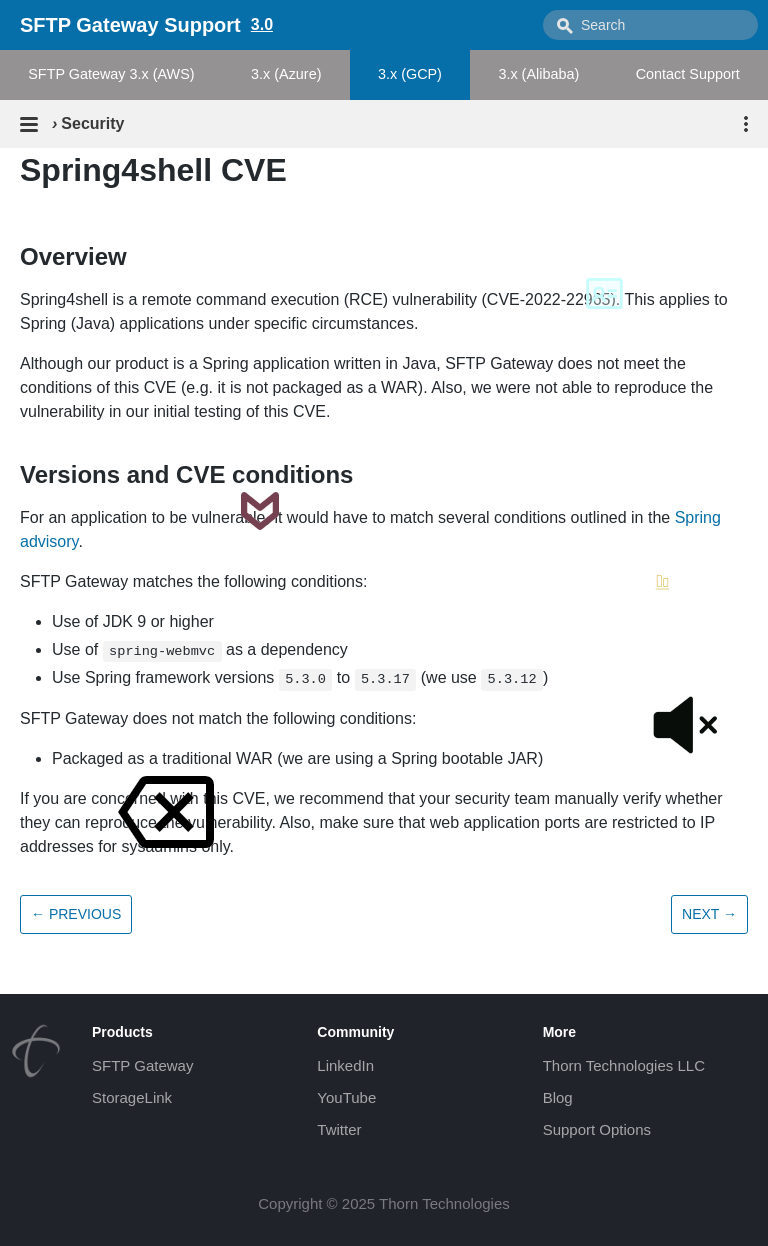 Image resolution: width=768 pixels, height=1246 pixels. What do you see at coordinates (682, 725) in the screenshot?
I see `mute audio` at bounding box center [682, 725].